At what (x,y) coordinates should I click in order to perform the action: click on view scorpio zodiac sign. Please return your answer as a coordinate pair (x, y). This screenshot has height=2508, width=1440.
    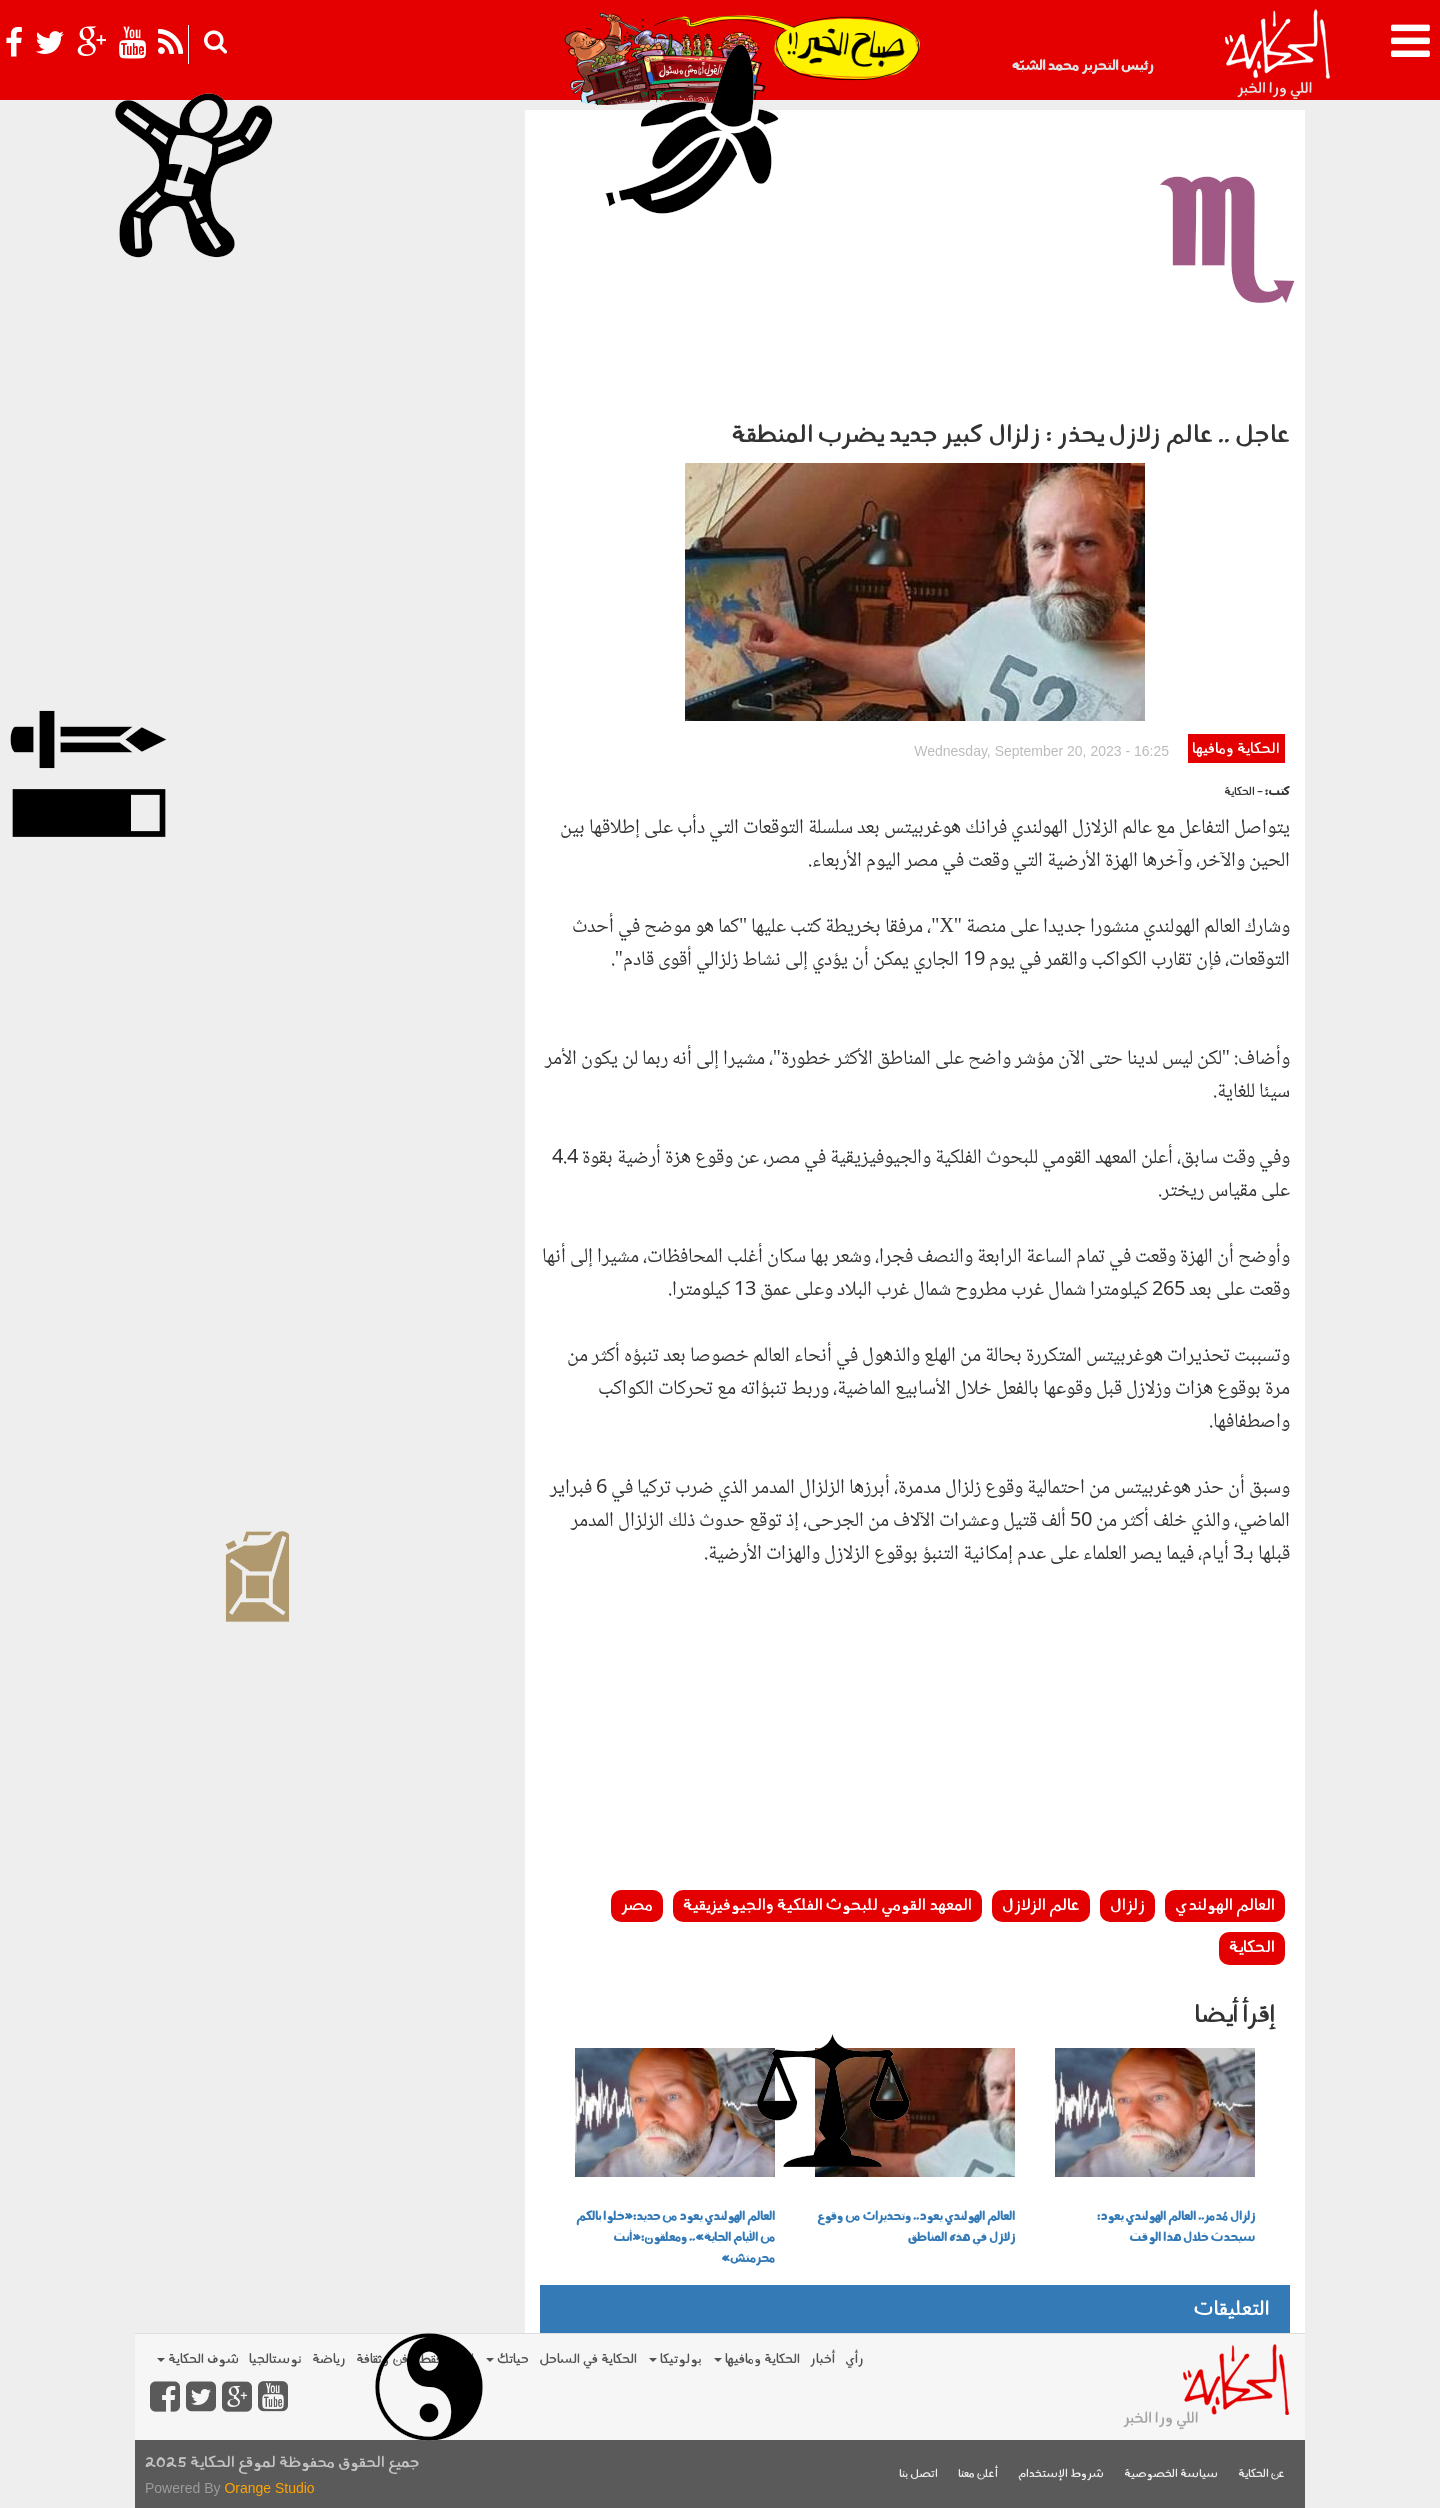
    Looking at the image, I should click on (1227, 242).